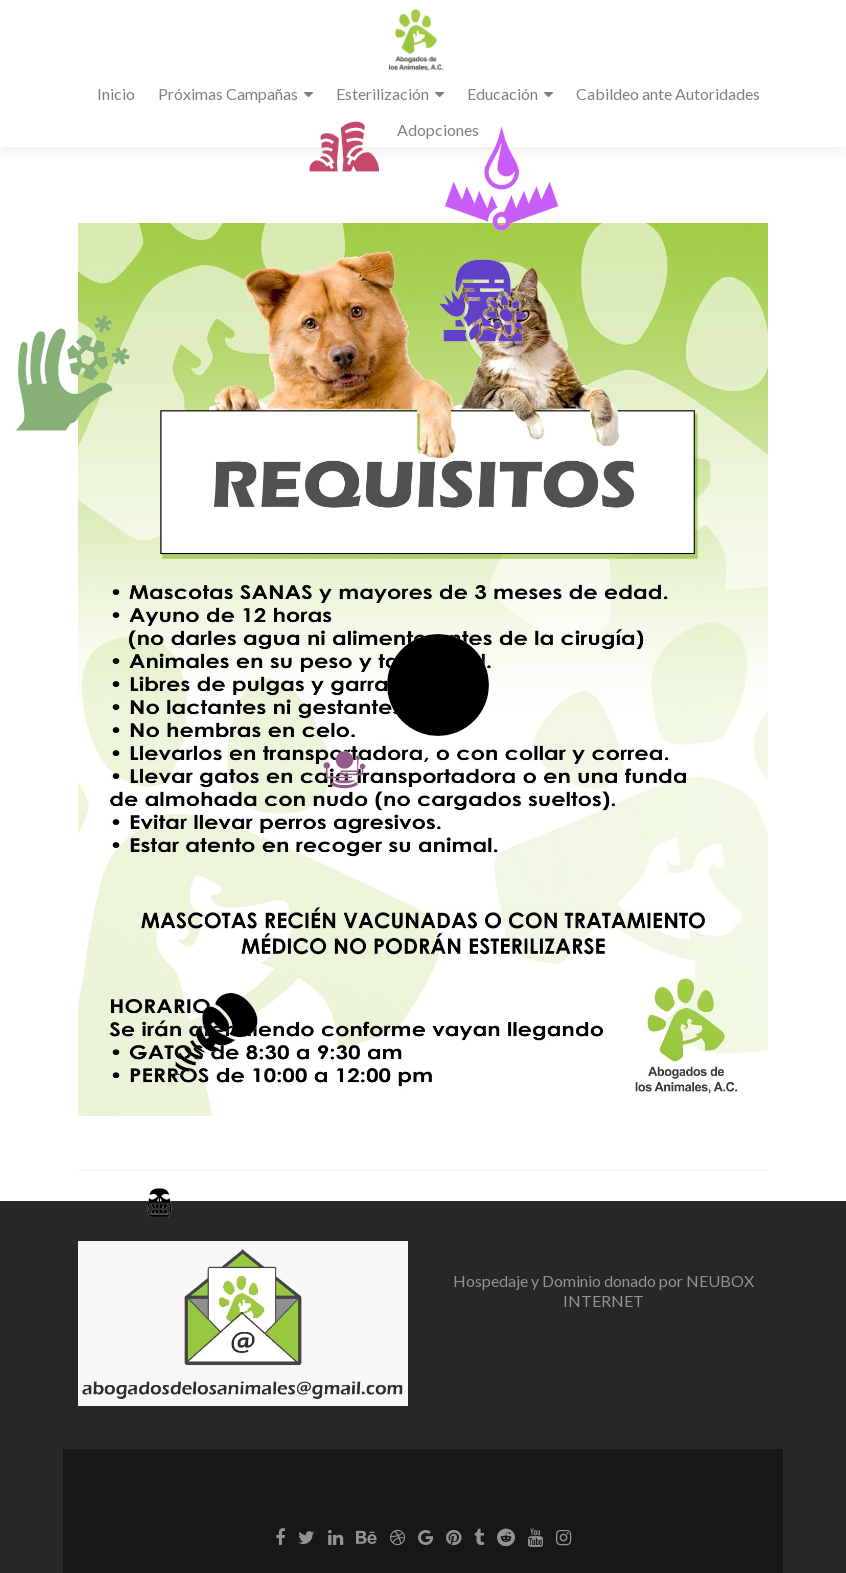 This screenshot has width=846, height=1573. I want to click on unselected or inactive status indicator, so click(438, 685).